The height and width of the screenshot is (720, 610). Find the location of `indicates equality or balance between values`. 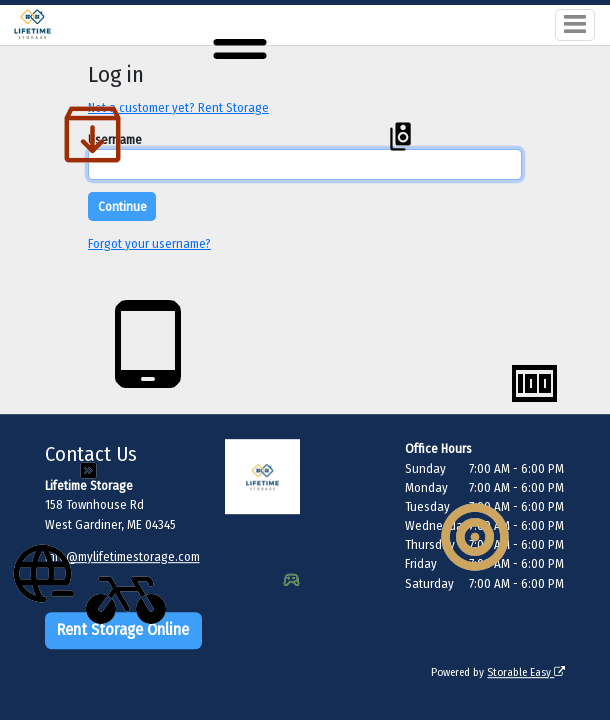

indicates equality or balance between values is located at coordinates (240, 49).